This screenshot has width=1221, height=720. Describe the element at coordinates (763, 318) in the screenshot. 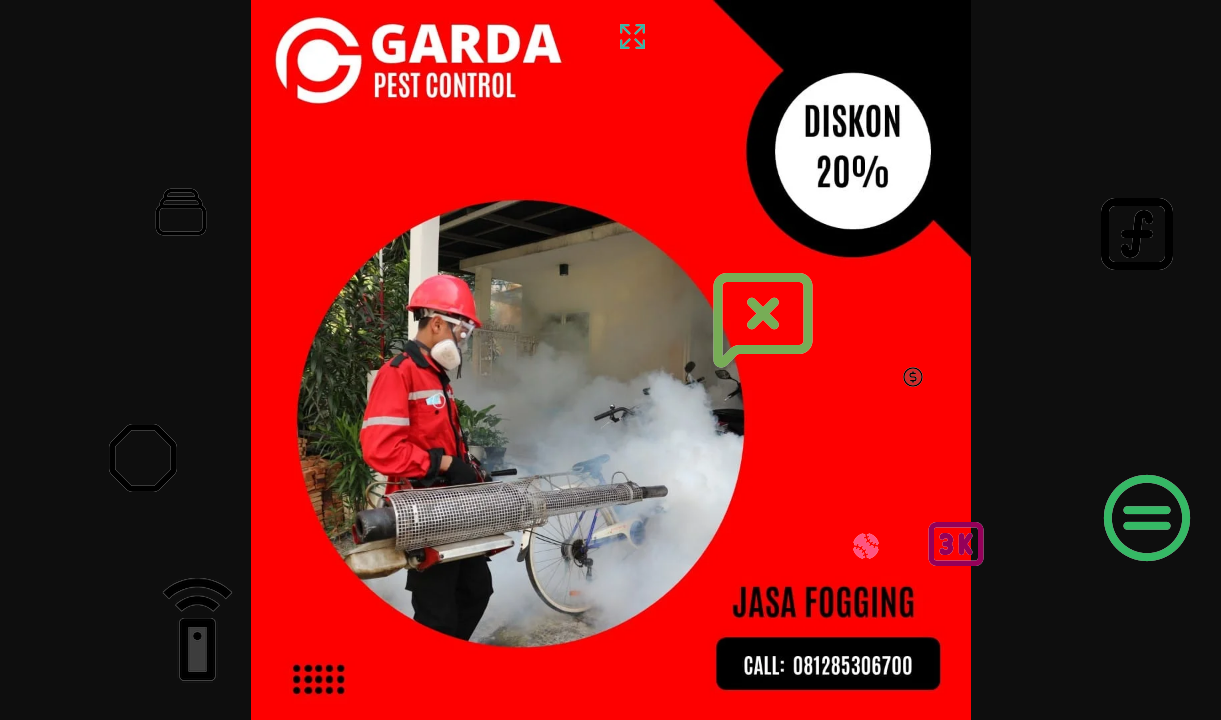

I see `delete a message or conversation` at that location.